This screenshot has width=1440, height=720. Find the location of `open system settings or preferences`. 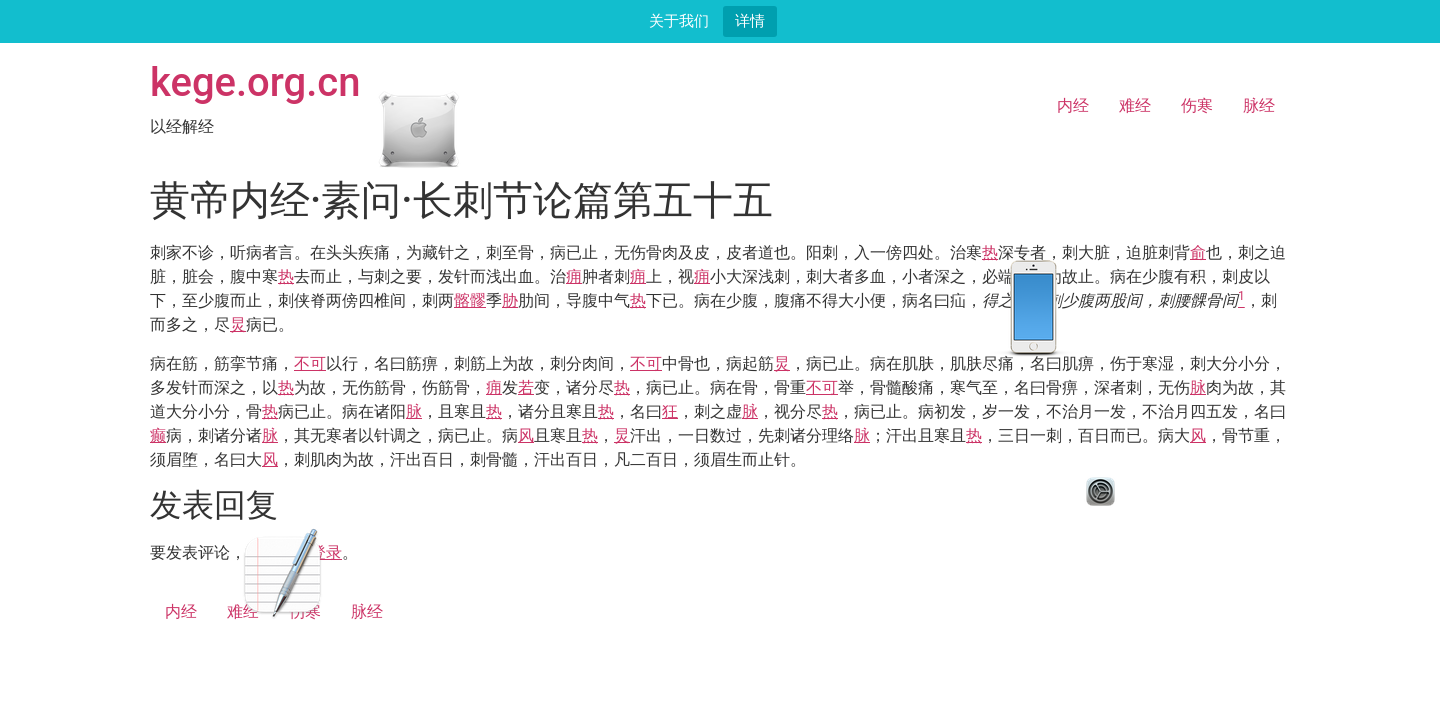

open system settings or preferences is located at coordinates (1100, 491).